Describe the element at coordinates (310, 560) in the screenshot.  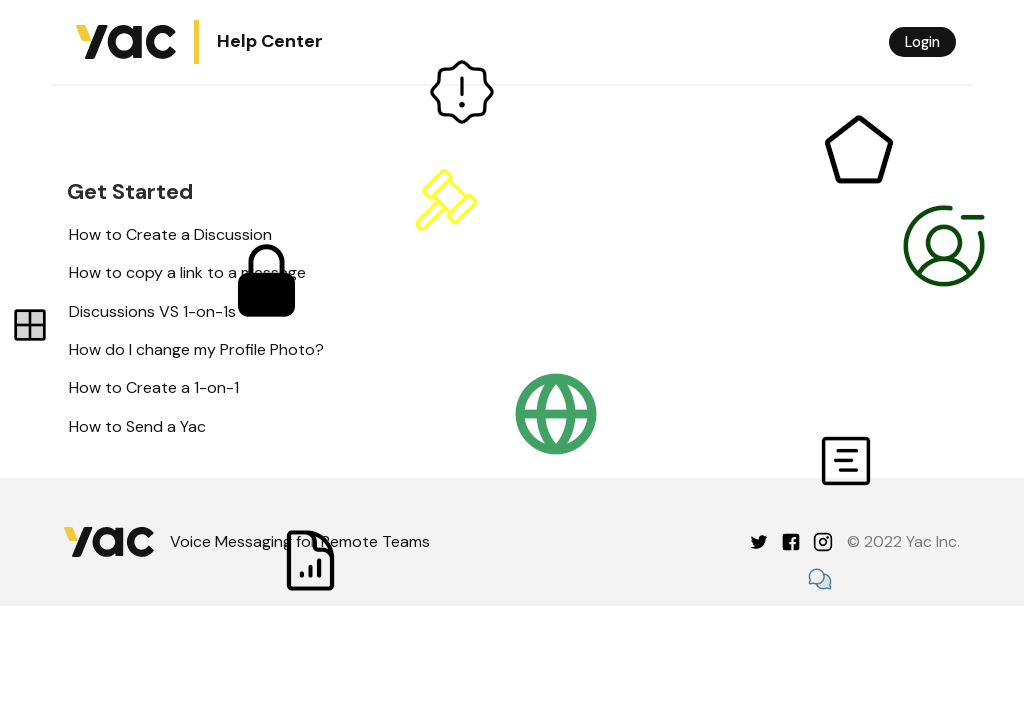
I see `view document analytics or statistics` at that location.